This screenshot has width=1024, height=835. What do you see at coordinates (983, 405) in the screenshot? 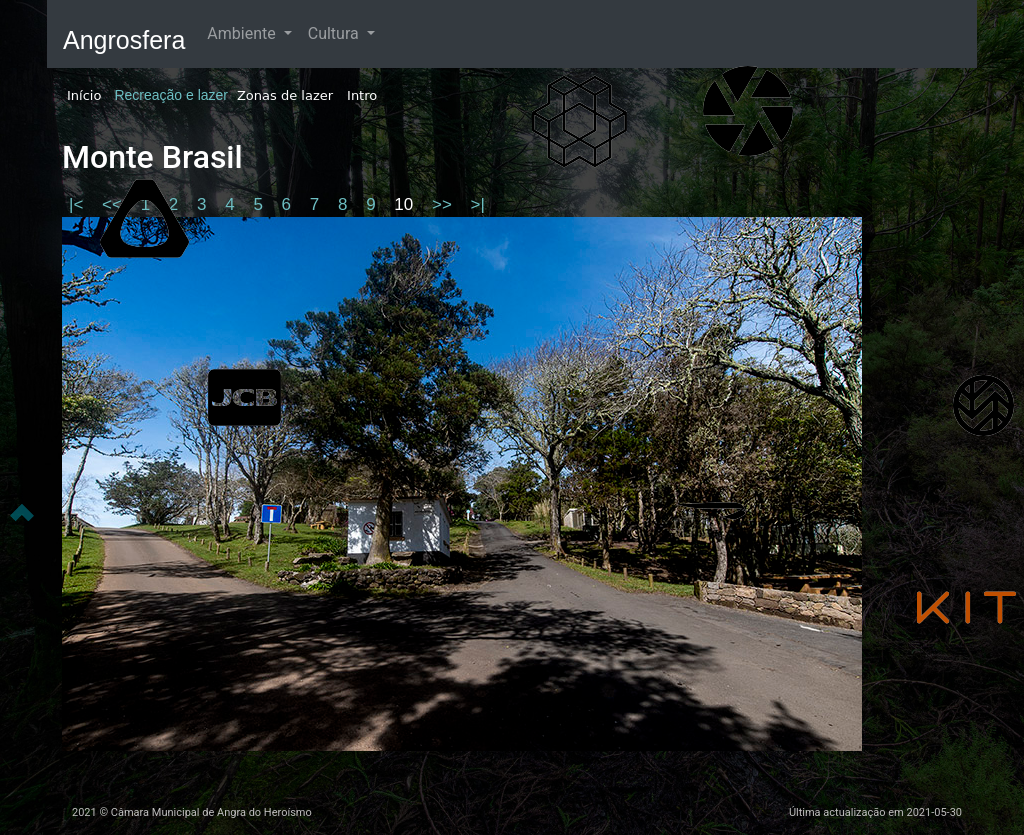
I see `wasabi cloud storage service logo` at bounding box center [983, 405].